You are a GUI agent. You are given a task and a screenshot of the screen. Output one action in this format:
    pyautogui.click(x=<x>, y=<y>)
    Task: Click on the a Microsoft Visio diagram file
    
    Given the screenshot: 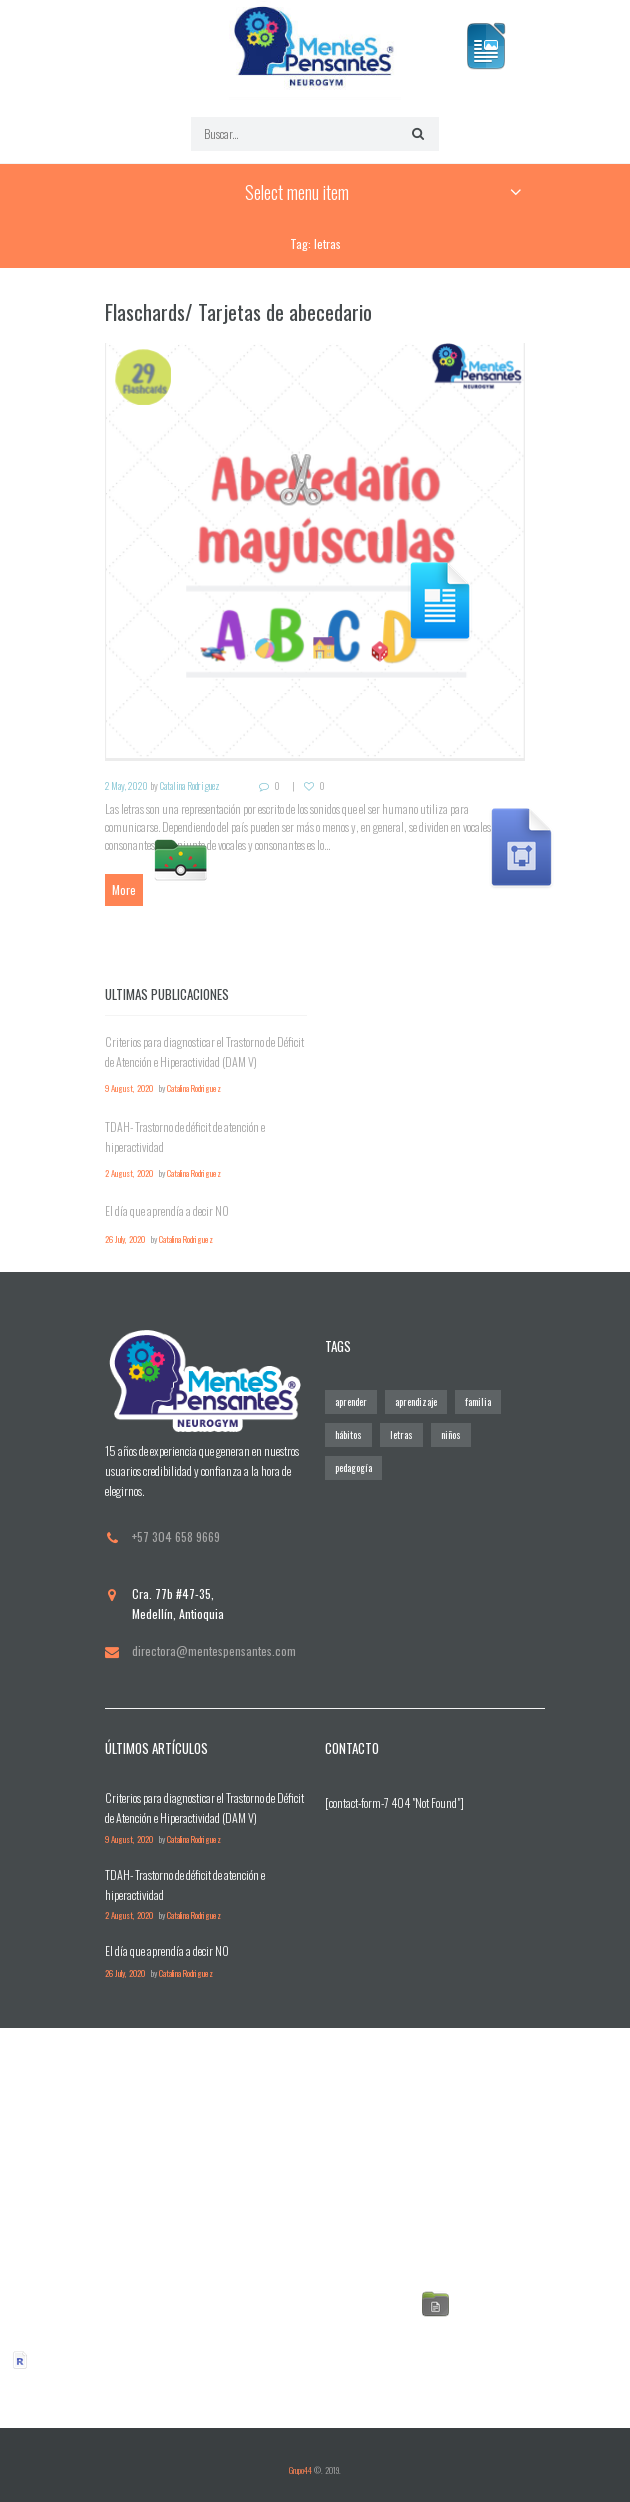 What is the action you would take?
    pyautogui.click(x=521, y=848)
    